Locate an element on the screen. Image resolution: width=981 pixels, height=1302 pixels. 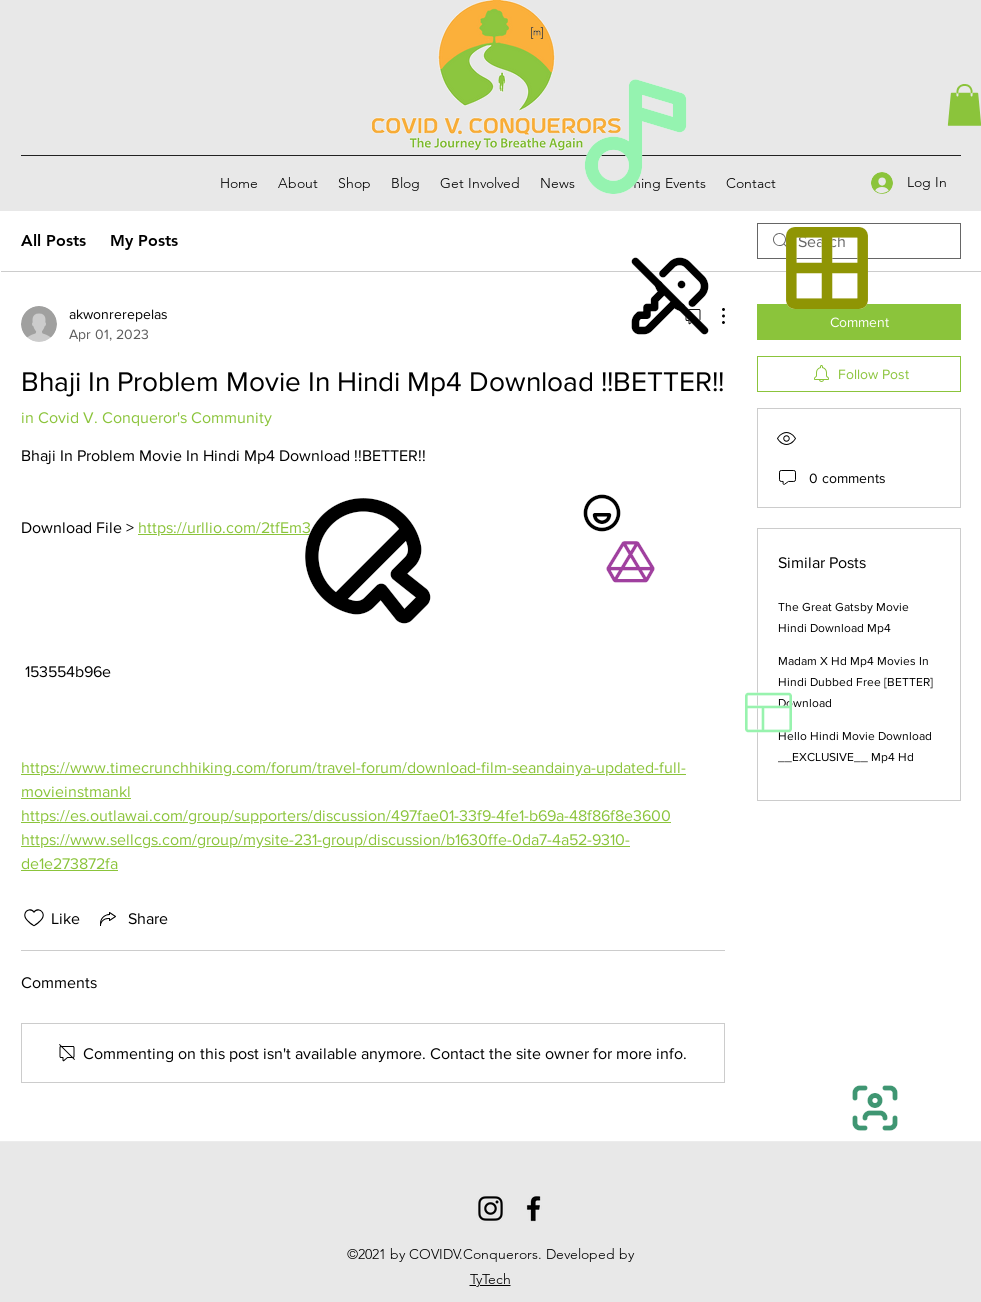
open funimation streaming app is located at coordinates (602, 513).